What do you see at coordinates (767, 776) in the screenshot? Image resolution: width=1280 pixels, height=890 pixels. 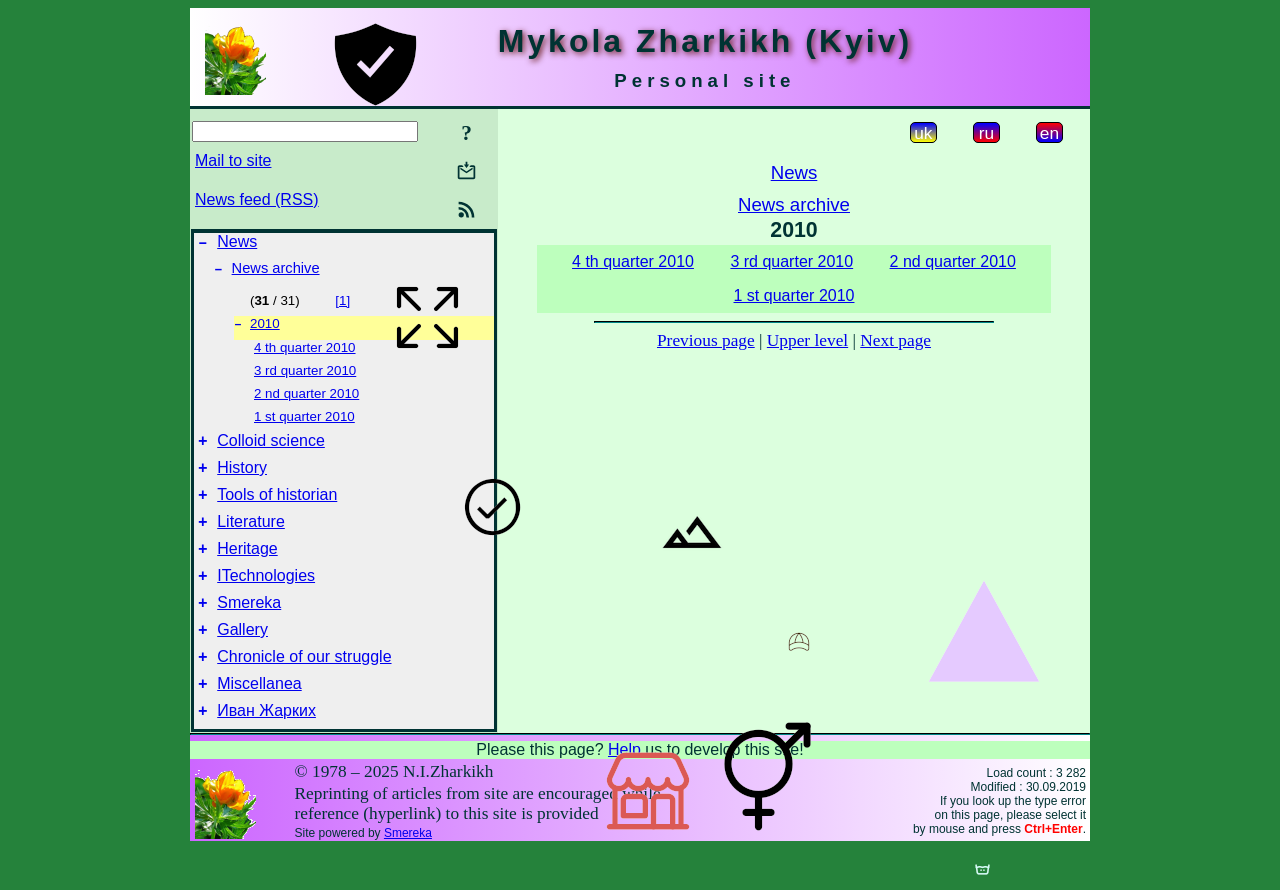 I see `select gender or sex options` at bounding box center [767, 776].